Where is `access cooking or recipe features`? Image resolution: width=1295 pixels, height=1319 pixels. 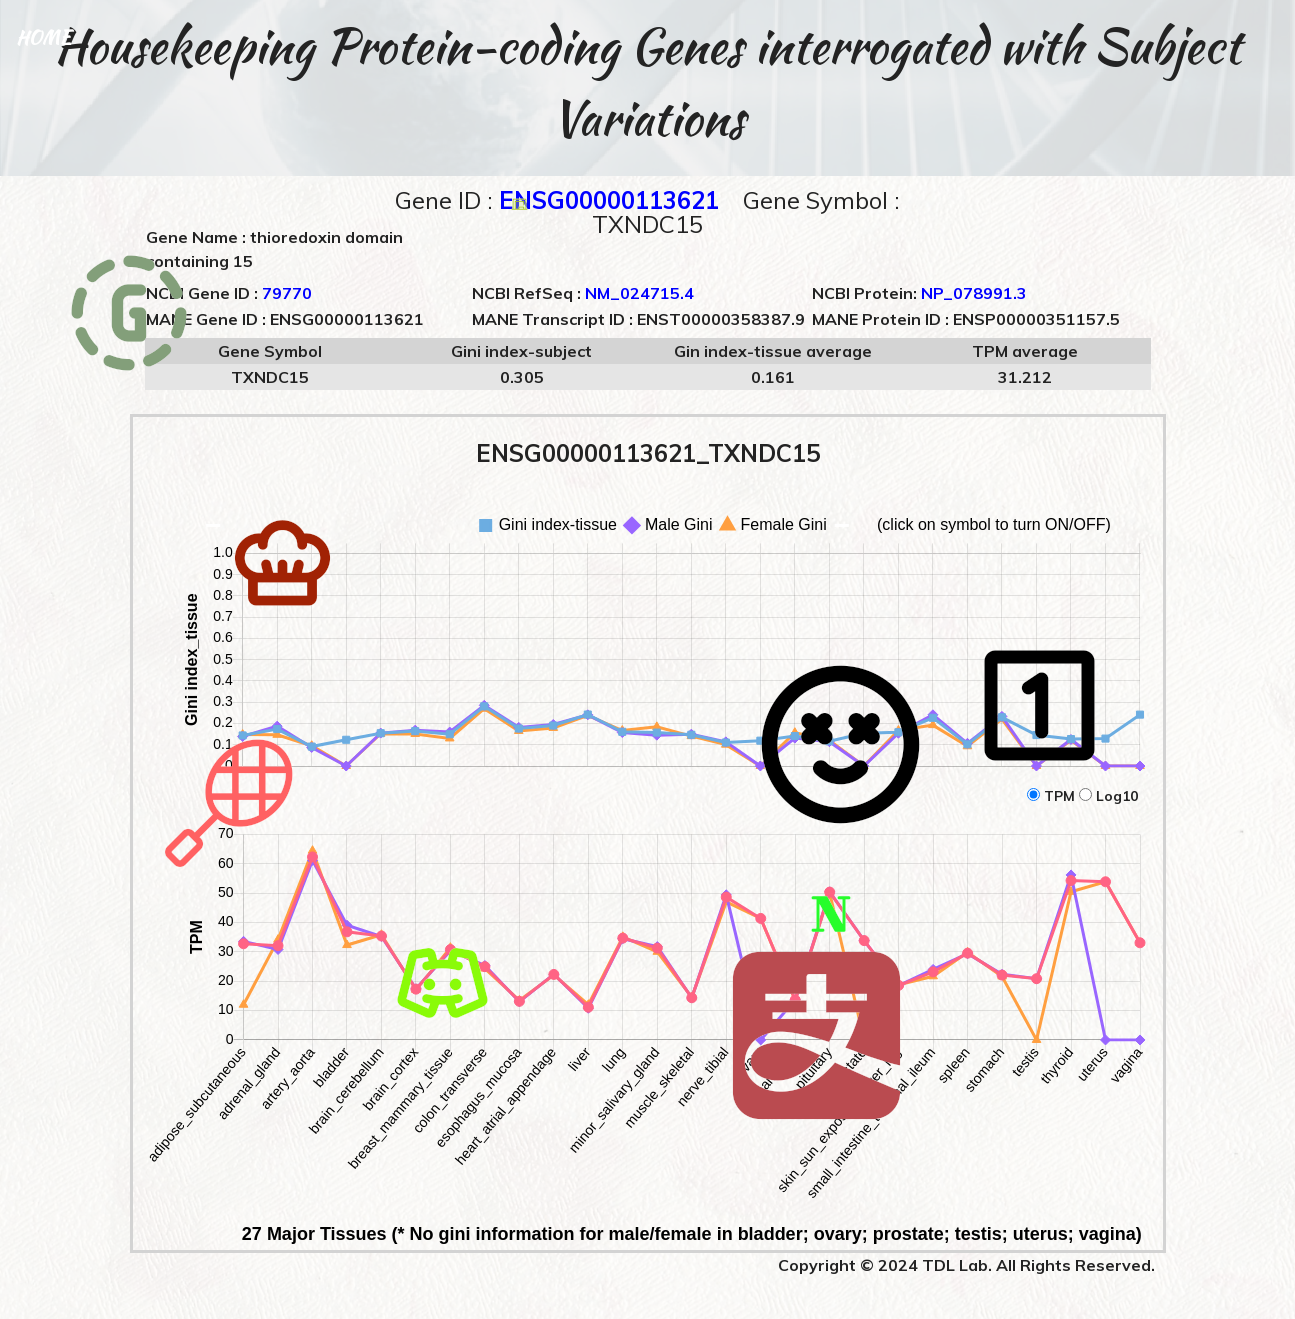 access cooking or recipe features is located at coordinates (282, 564).